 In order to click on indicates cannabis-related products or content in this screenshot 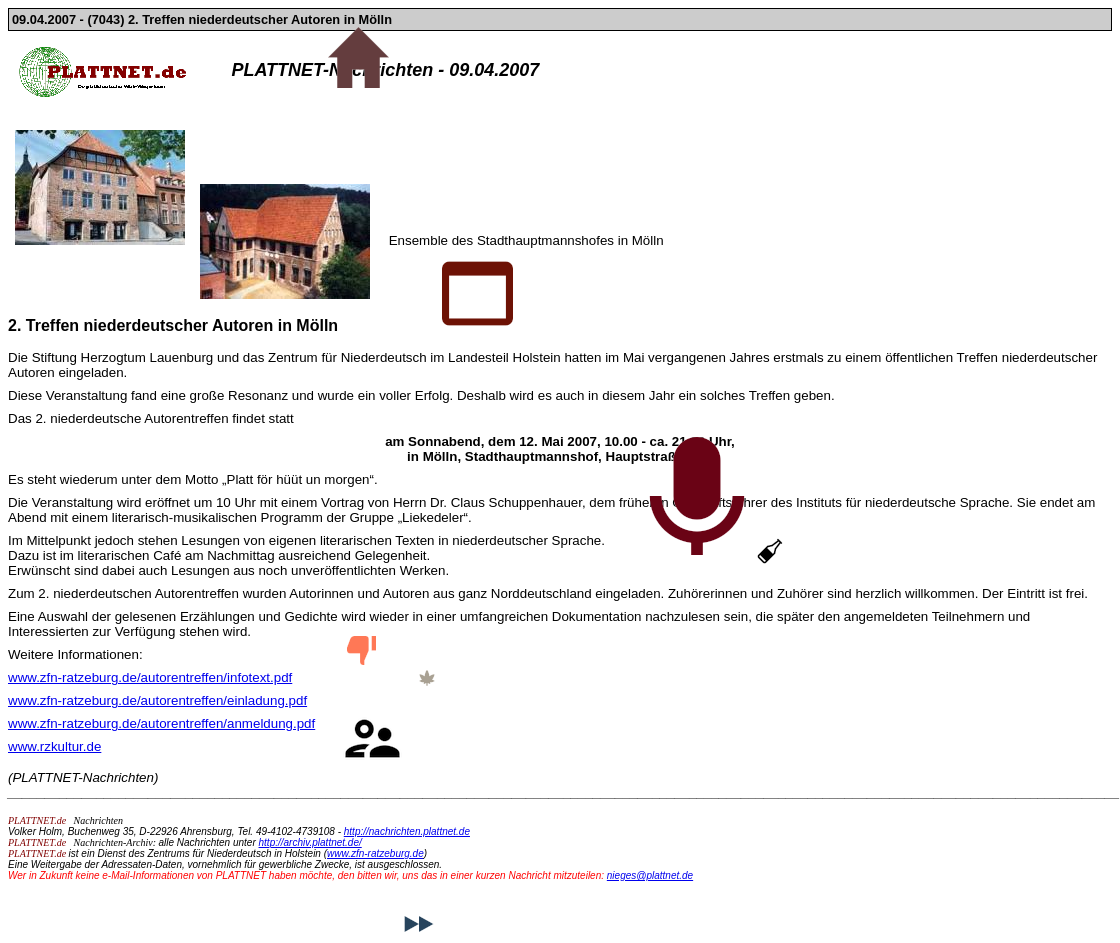, I will do `click(427, 678)`.